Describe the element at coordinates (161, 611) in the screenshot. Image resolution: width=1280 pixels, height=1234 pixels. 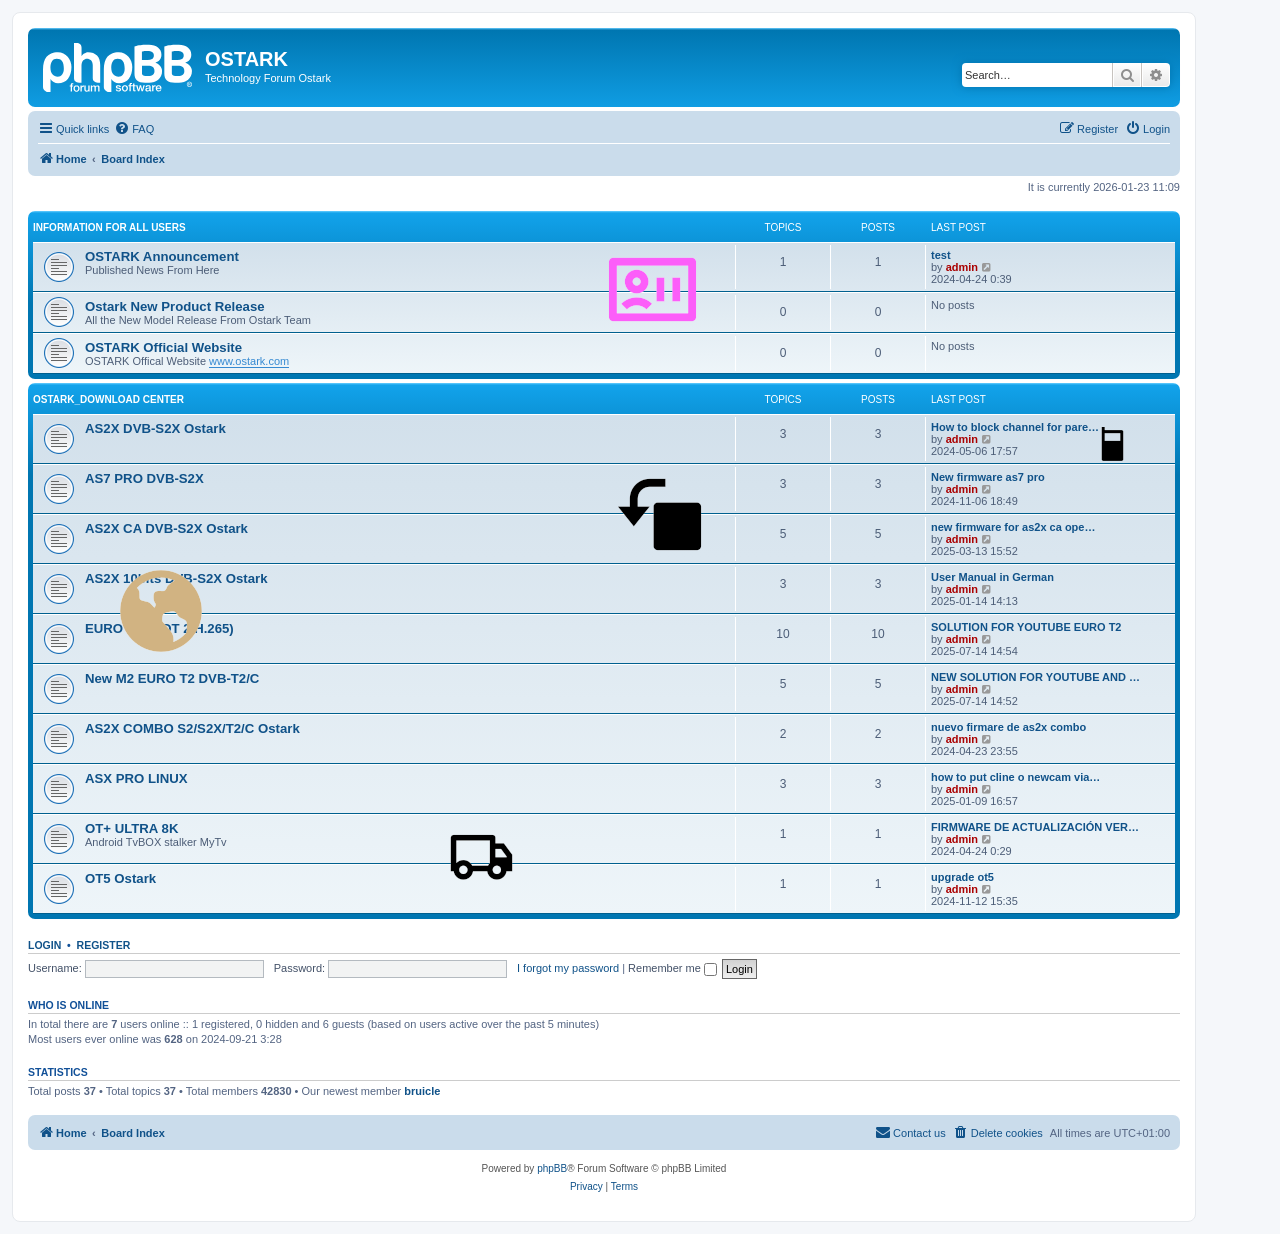
I see `view global or worldwide settings` at that location.